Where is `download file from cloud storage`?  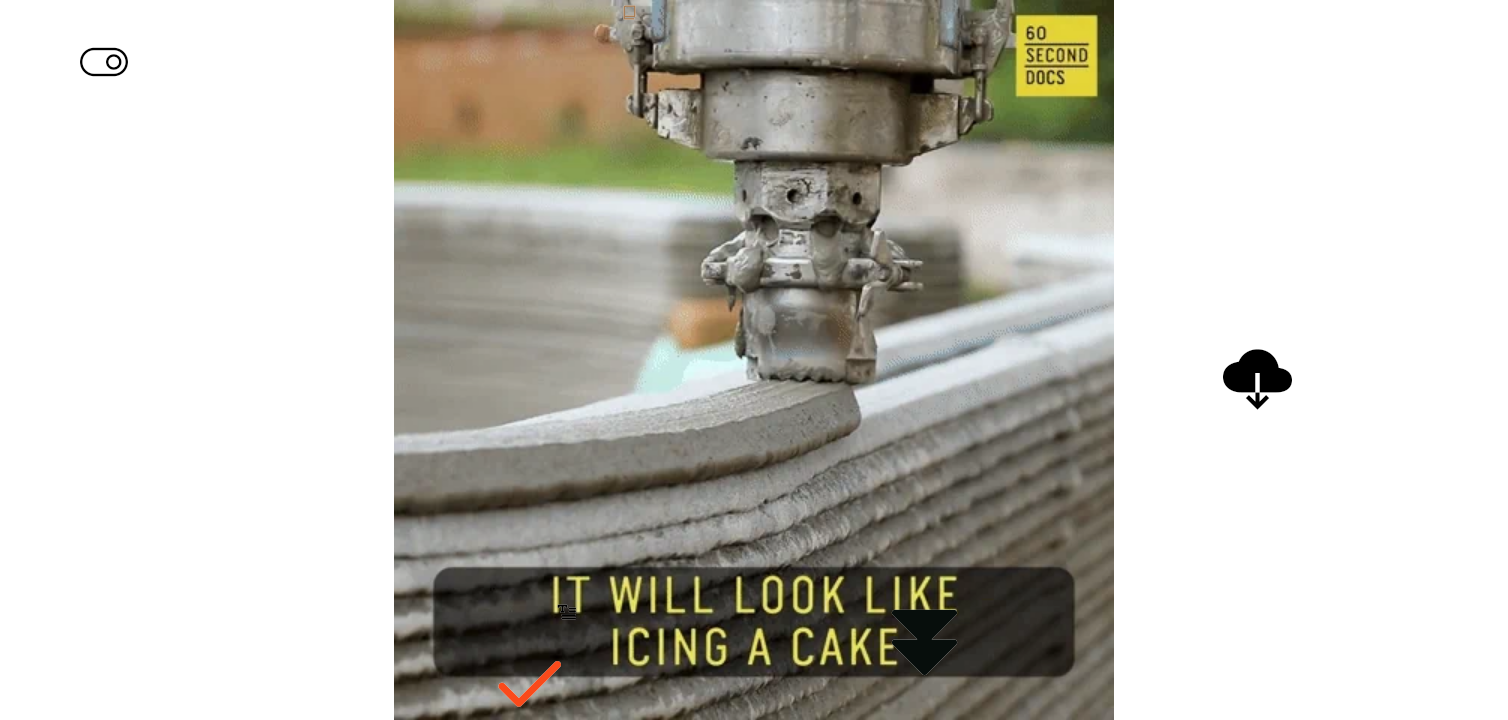 download file from cloud storage is located at coordinates (1257, 379).